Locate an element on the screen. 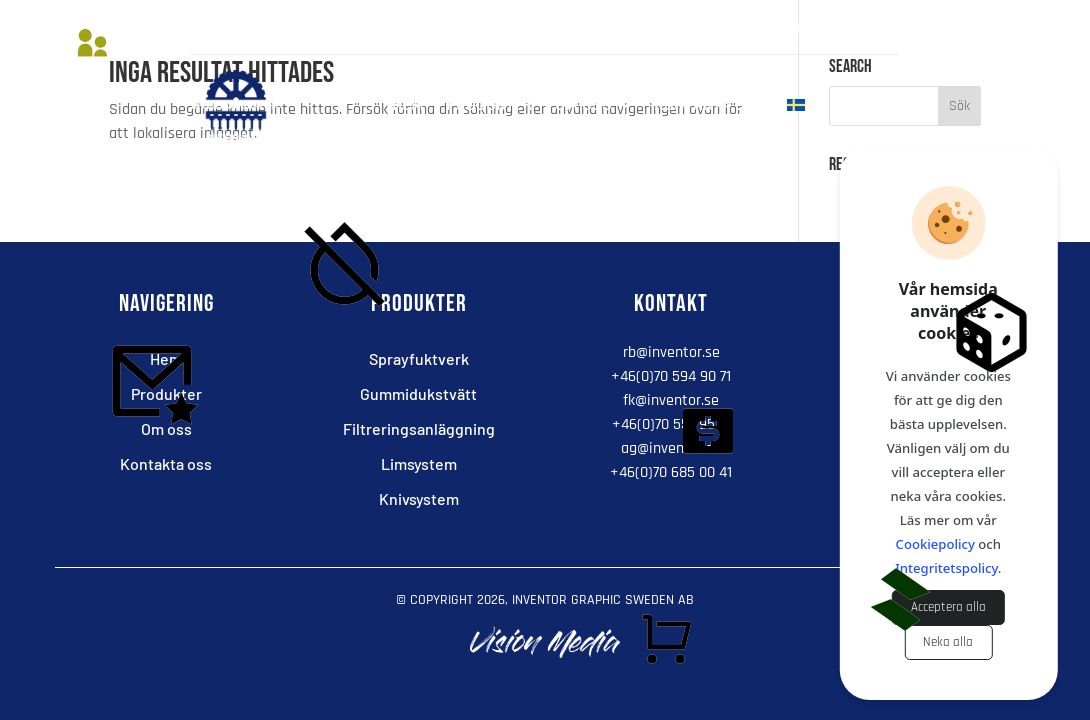 The height and width of the screenshot is (720, 1090). access financial or payment settings is located at coordinates (708, 431).